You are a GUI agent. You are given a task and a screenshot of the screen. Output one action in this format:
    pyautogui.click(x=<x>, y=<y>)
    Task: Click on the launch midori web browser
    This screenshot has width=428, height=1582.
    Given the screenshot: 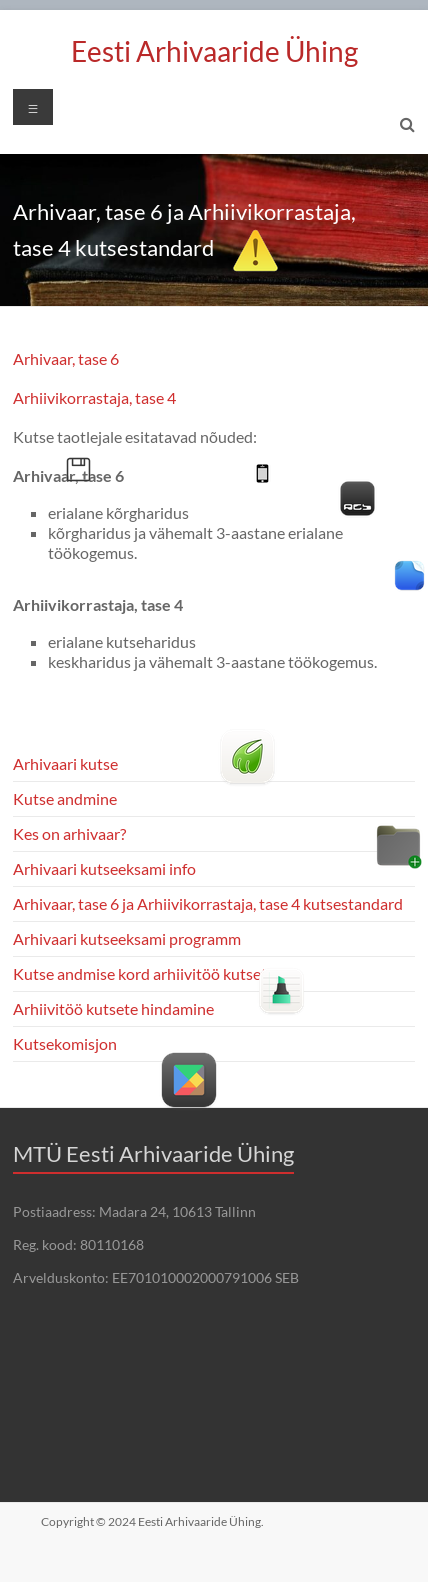 What is the action you would take?
    pyautogui.click(x=247, y=756)
    